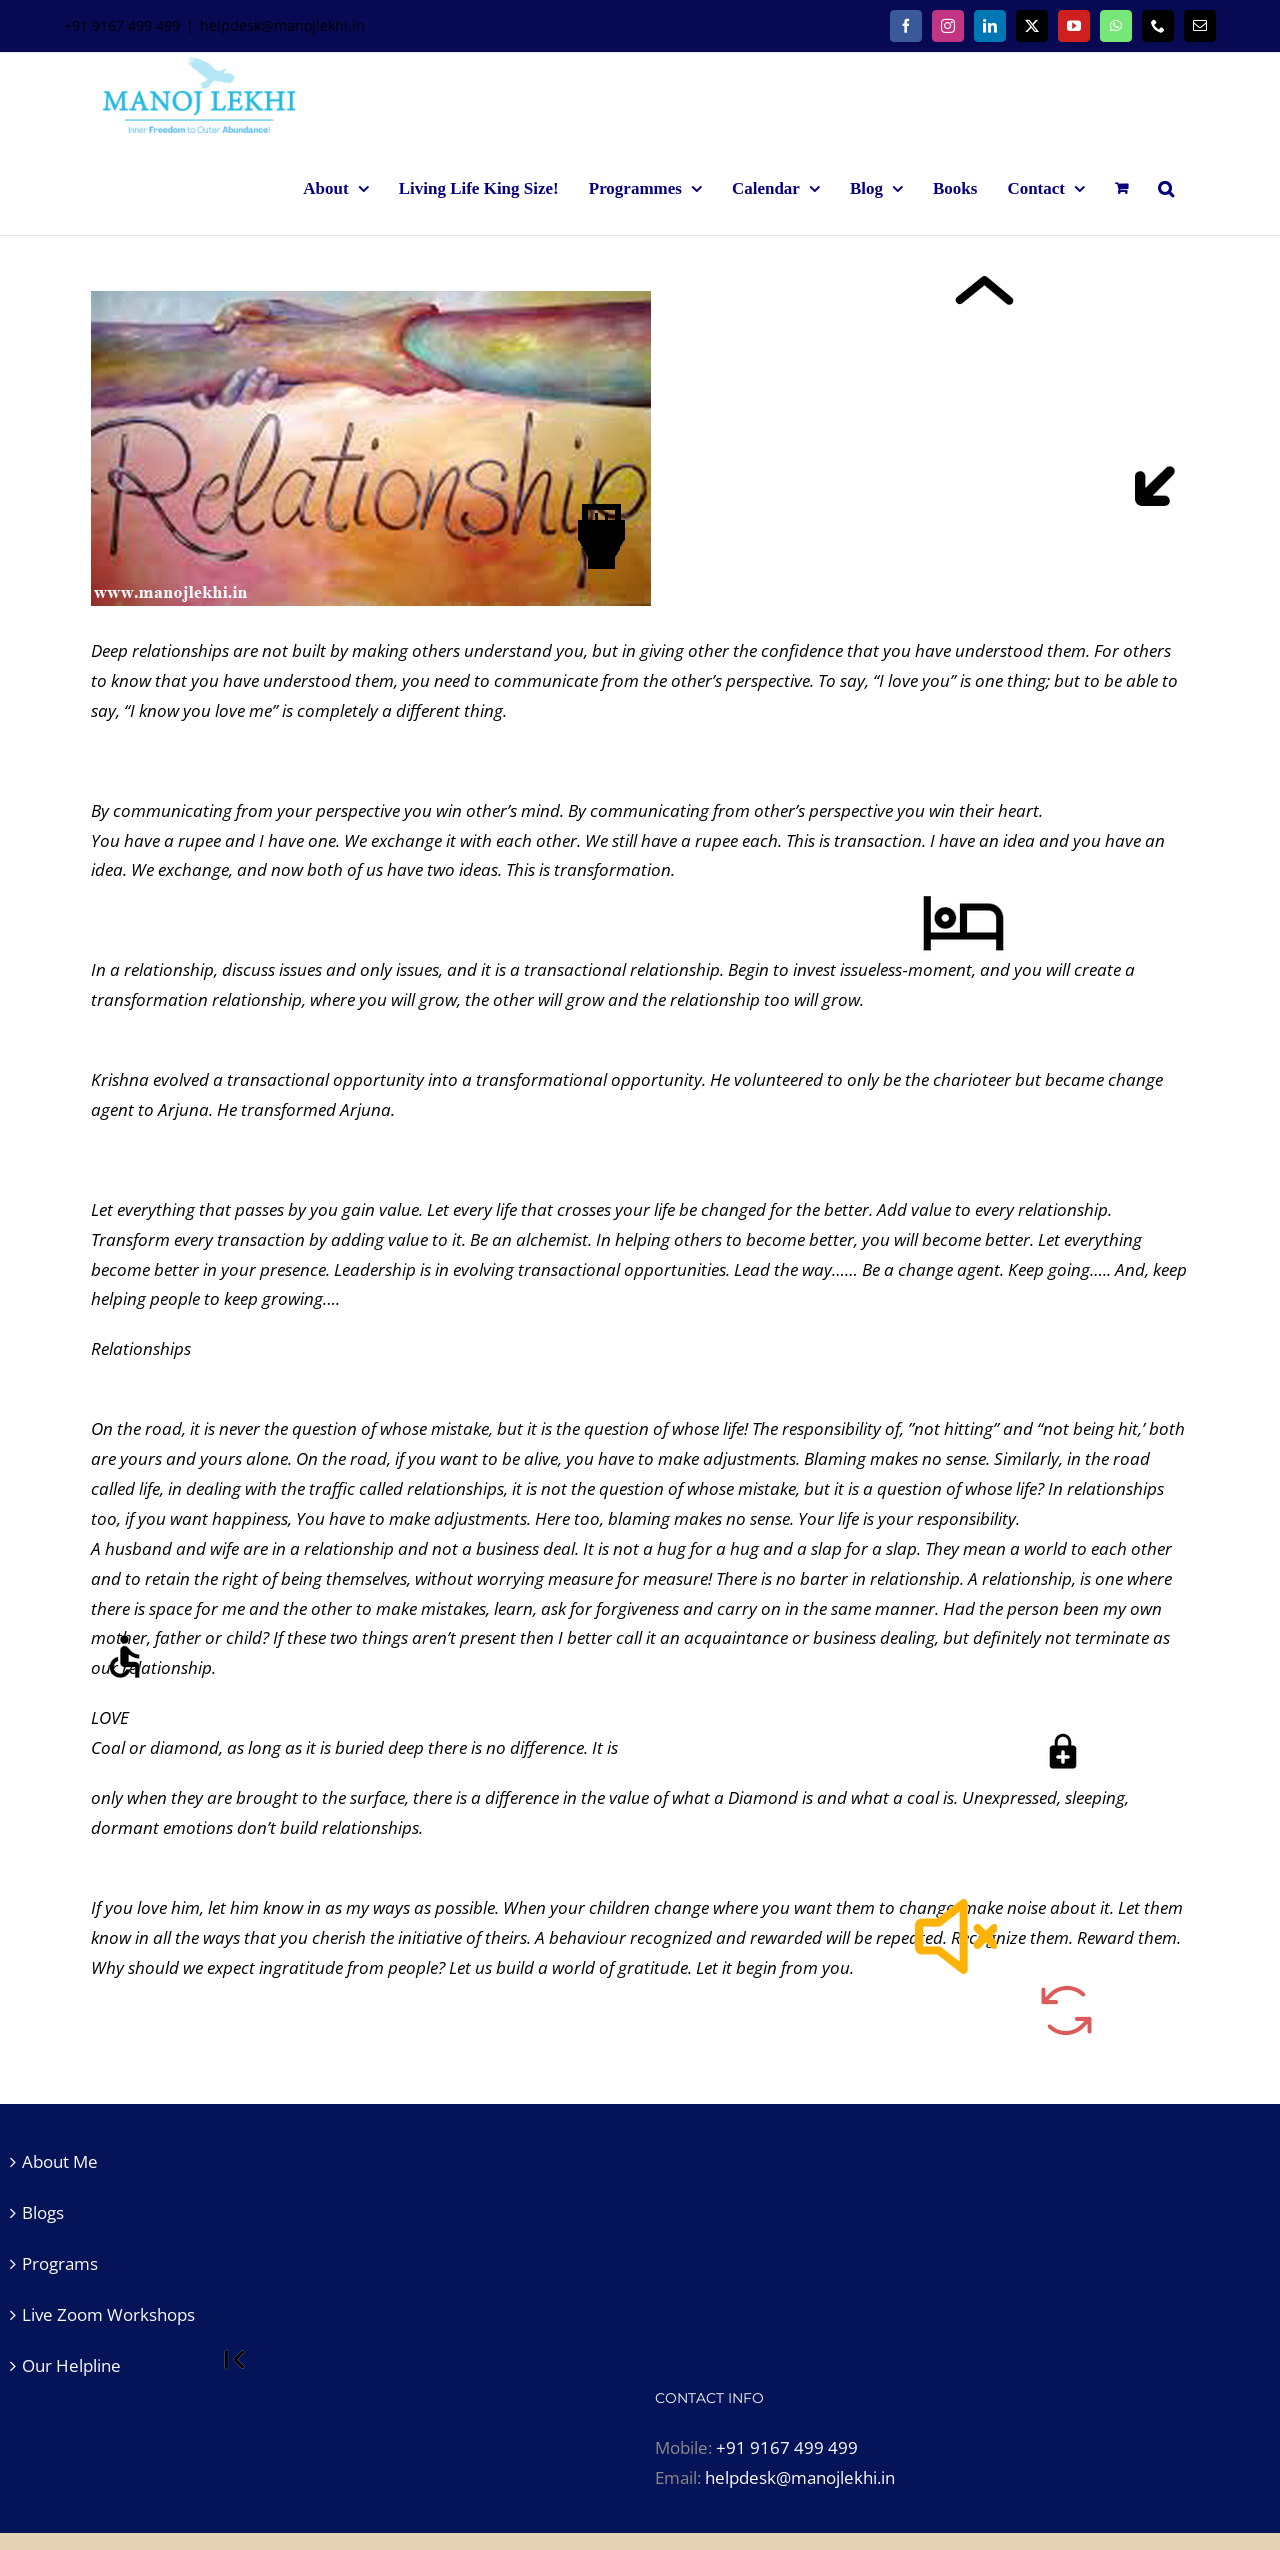  Describe the element at coordinates (952, 1936) in the screenshot. I see `mute audio` at that location.